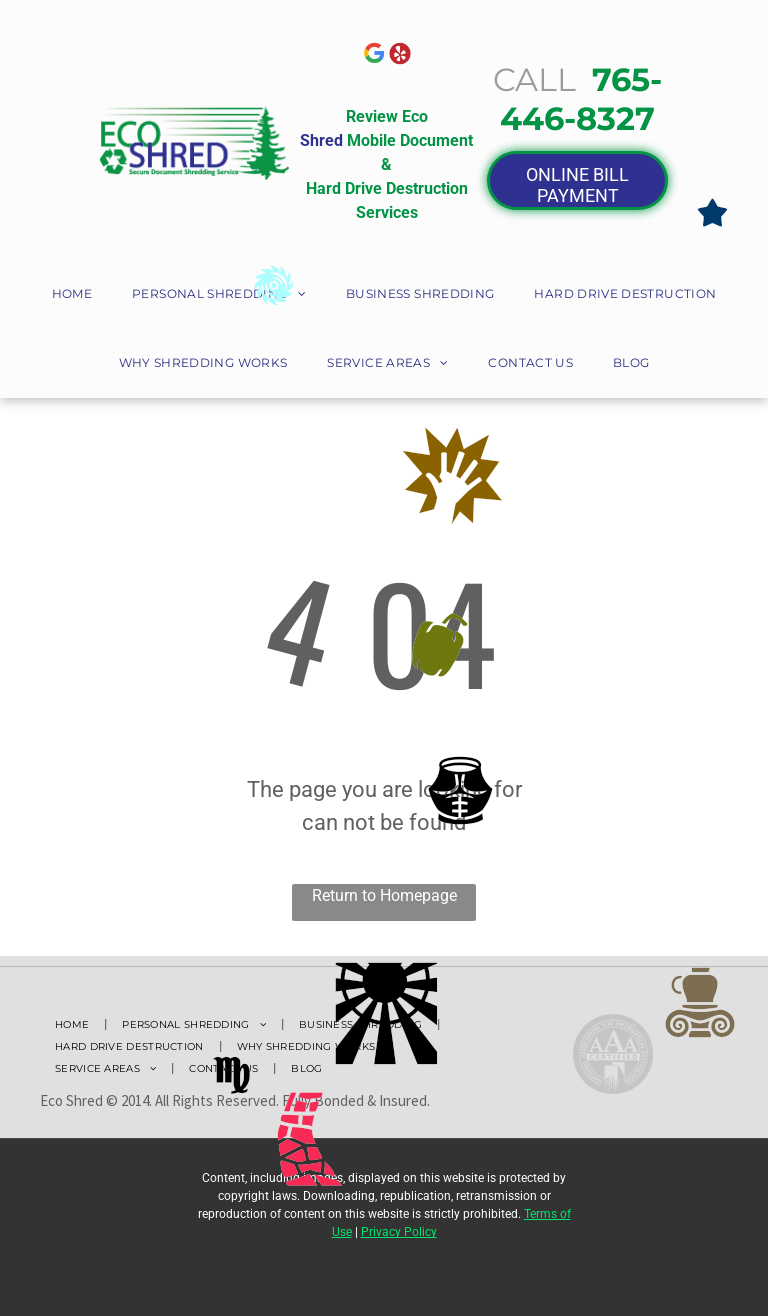  I want to click on indicates virgo zodiac sign, so click(231, 1075).